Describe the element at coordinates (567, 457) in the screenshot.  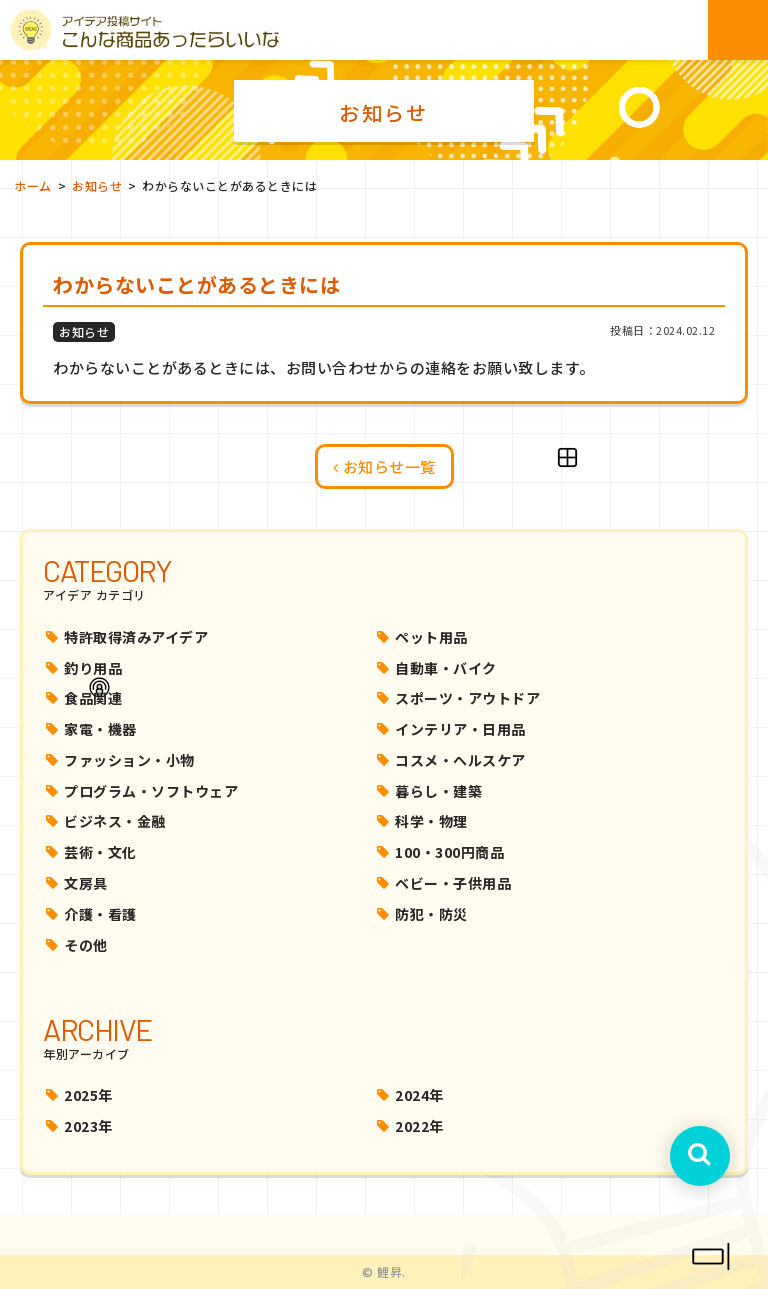
I see `switch to grid view` at that location.